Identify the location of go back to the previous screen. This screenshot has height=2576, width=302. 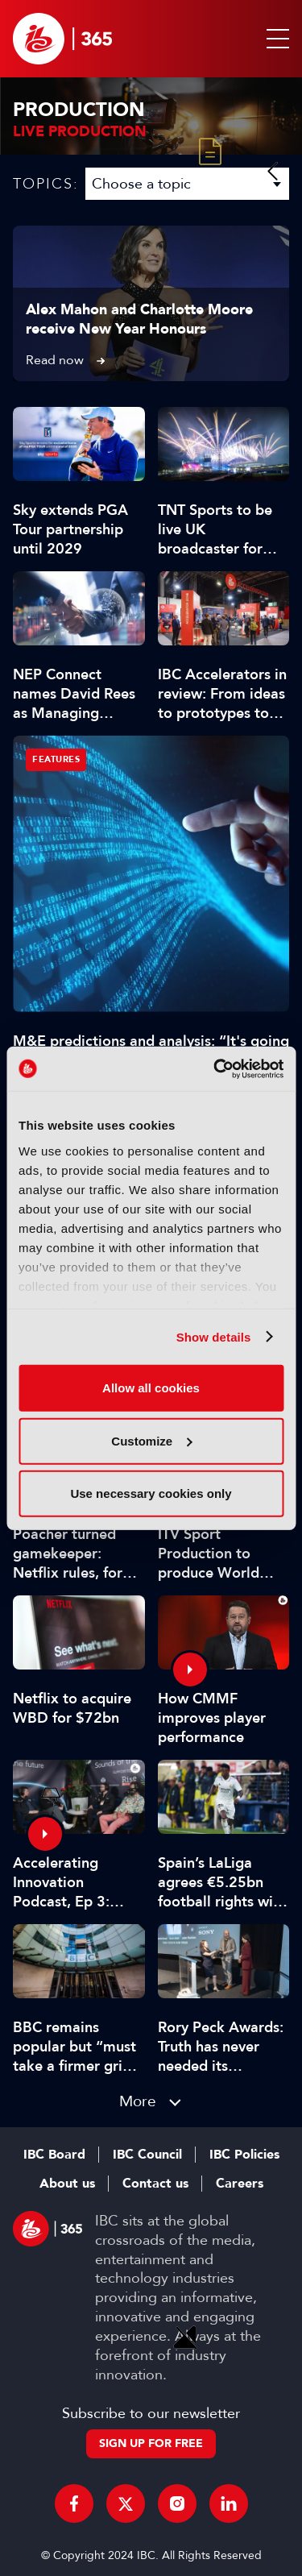
(273, 171).